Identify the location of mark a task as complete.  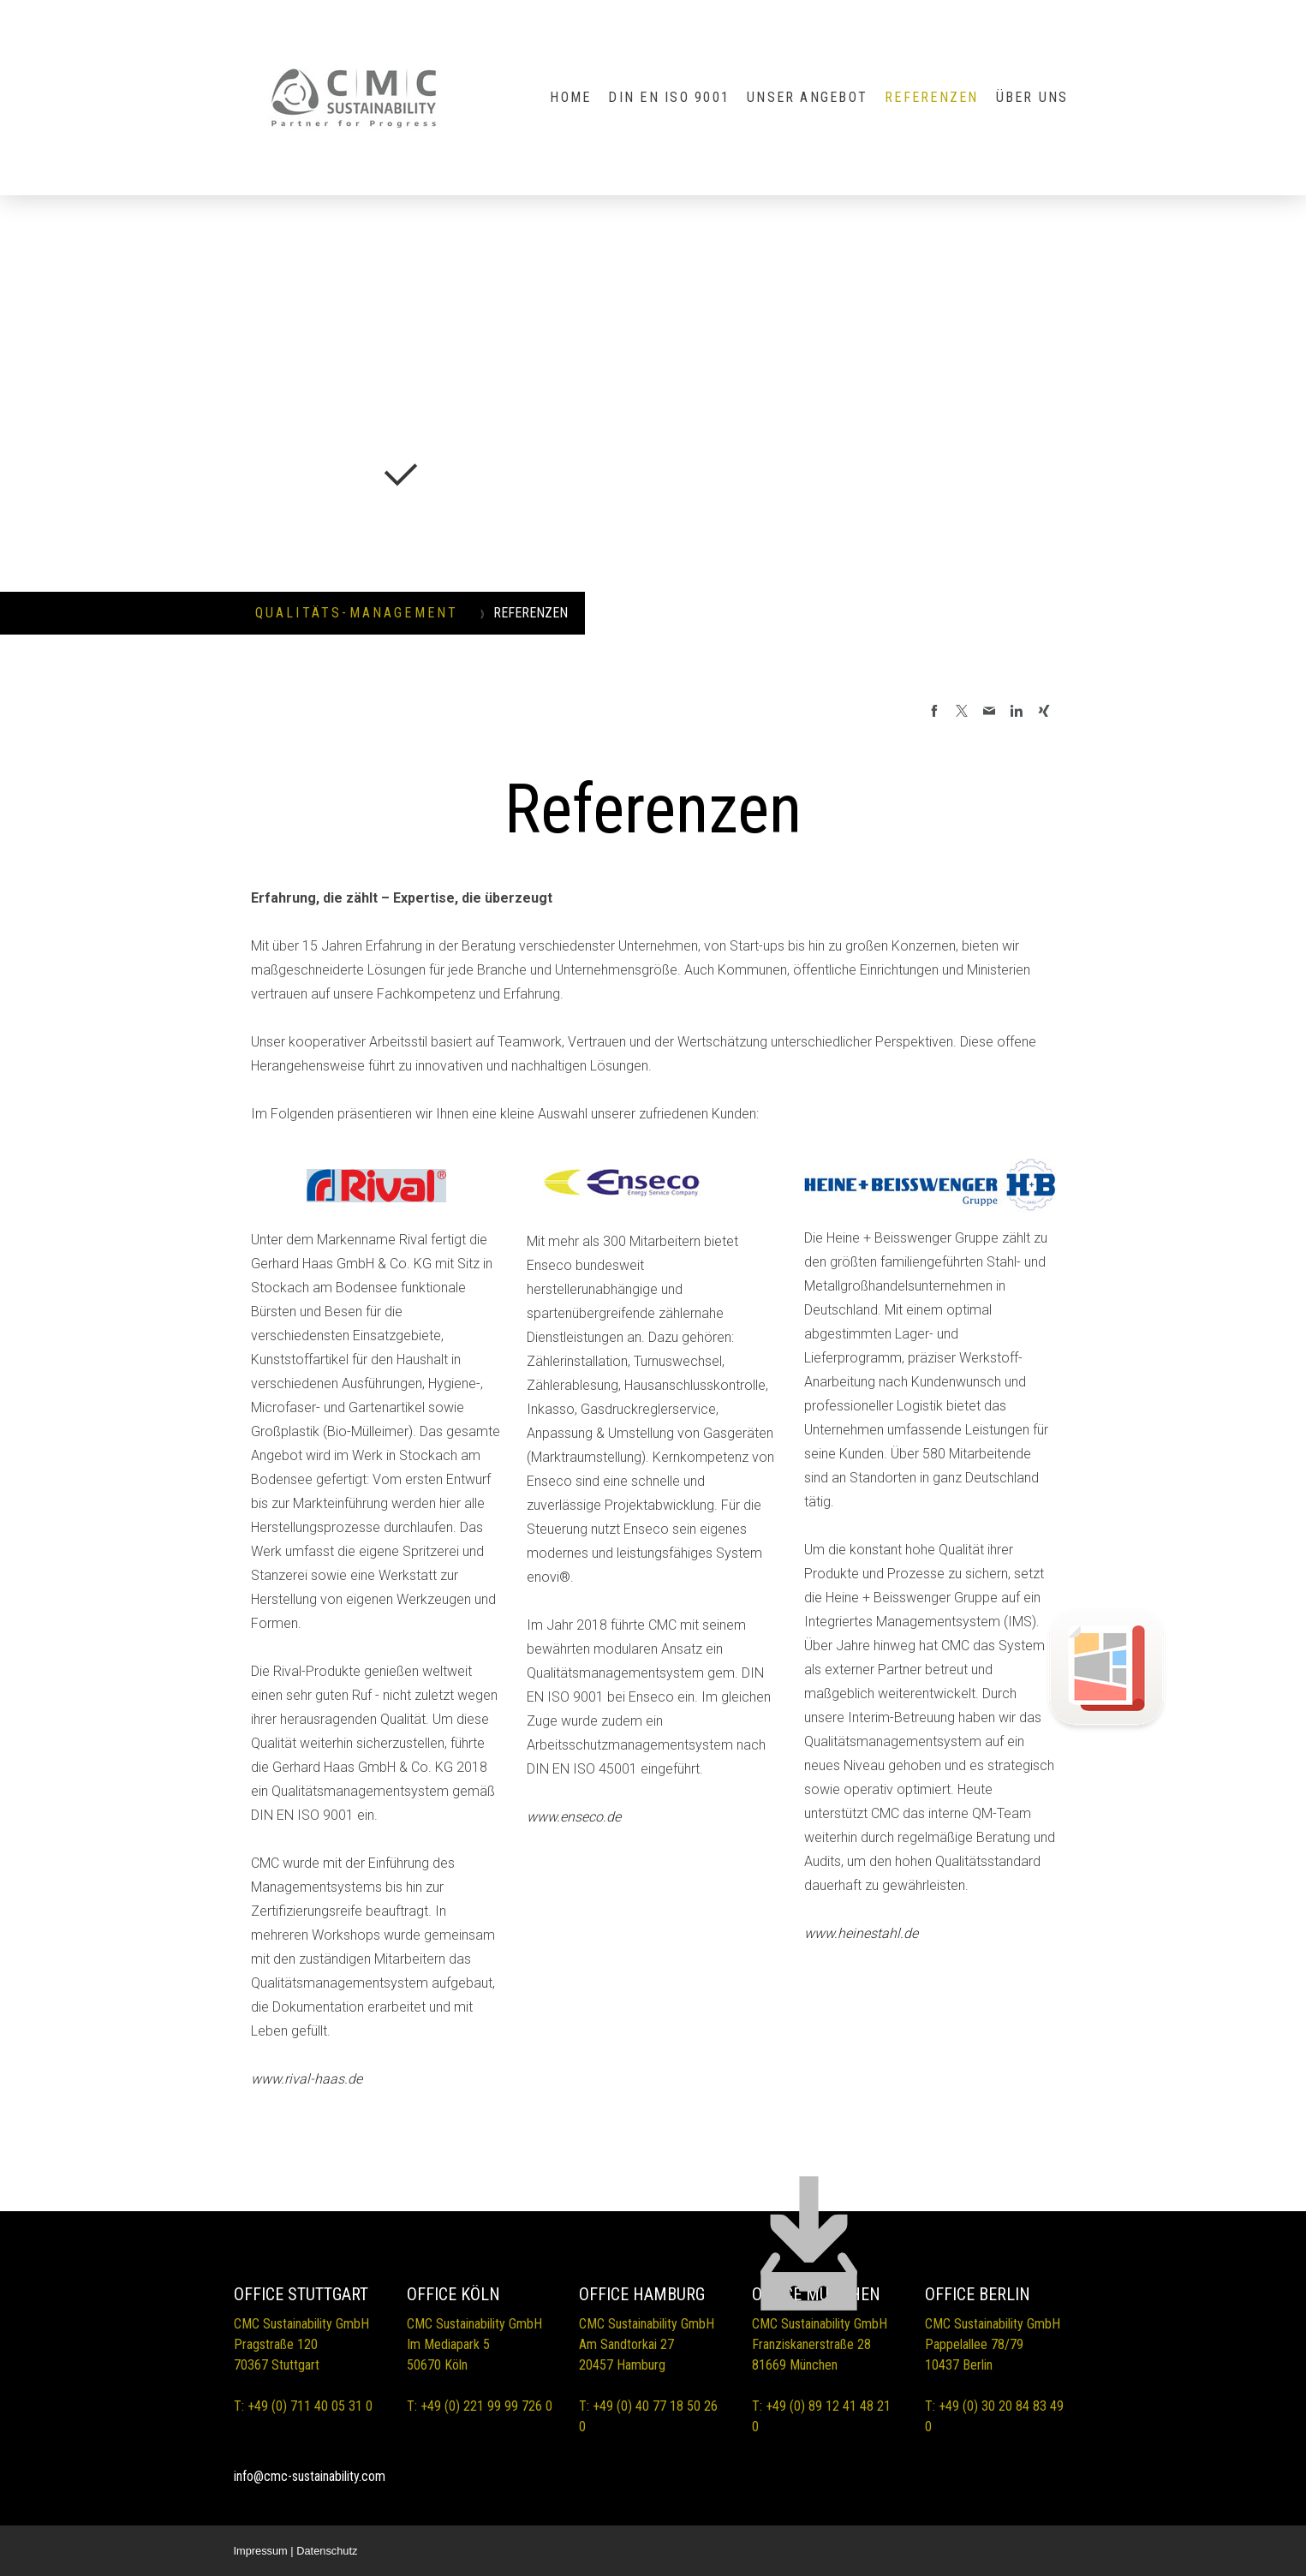
(401, 475).